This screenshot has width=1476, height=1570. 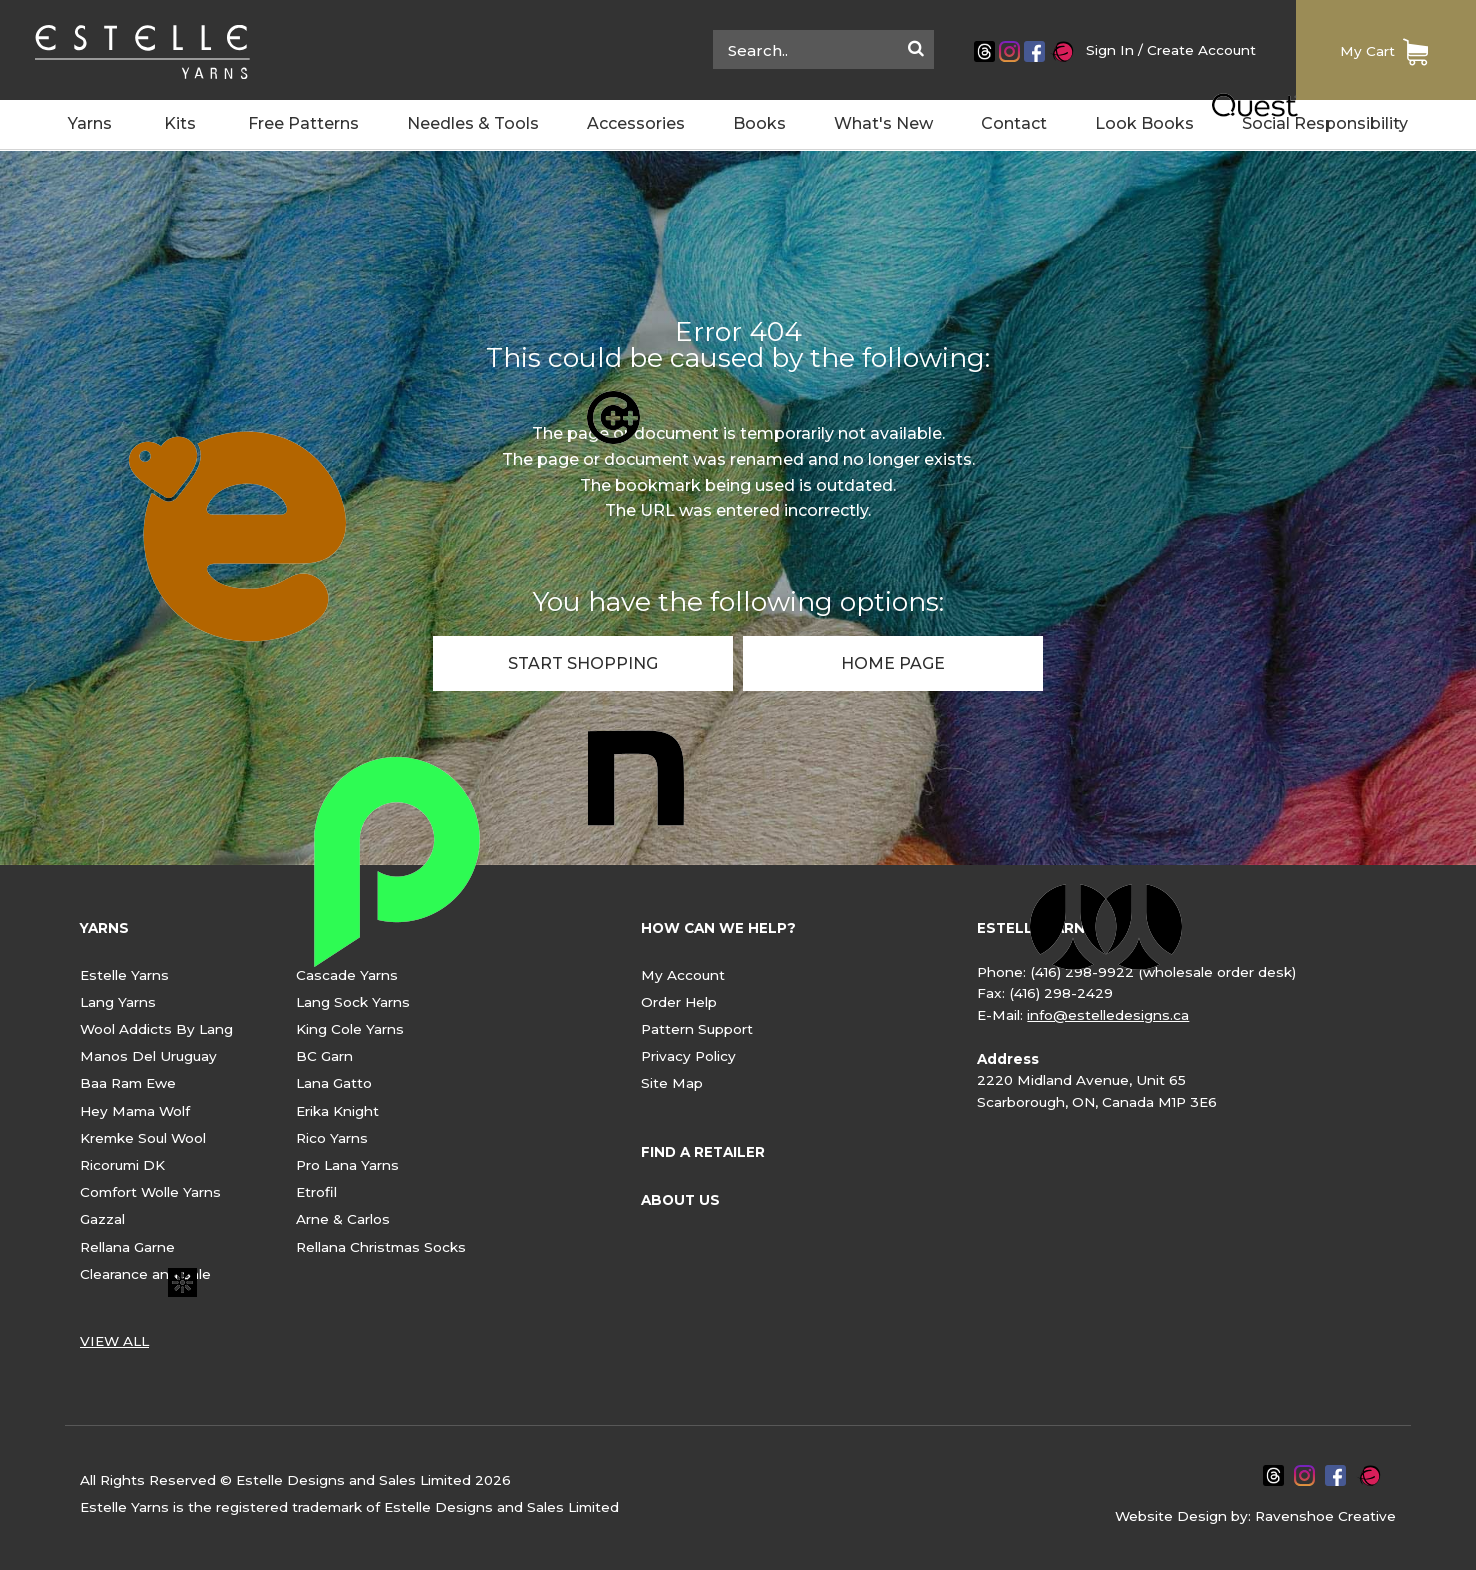 I want to click on open the Note app, so click(x=636, y=778).